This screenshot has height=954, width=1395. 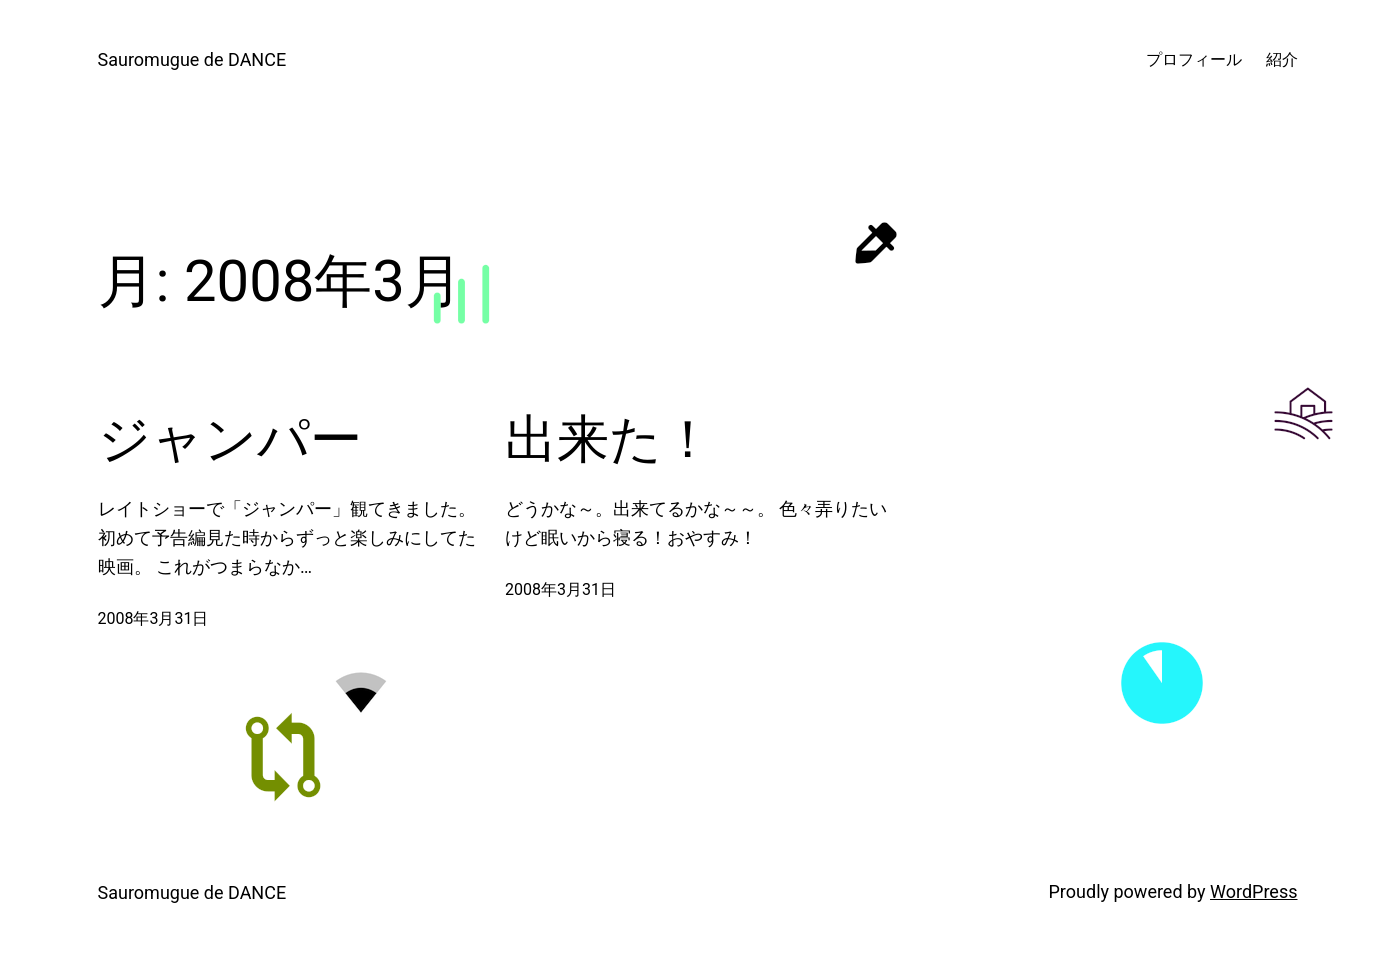 What do you see at coordinates (876, 243) in the screenshot?
I see `select a color from the canvas` at bounding box center [876, 243].